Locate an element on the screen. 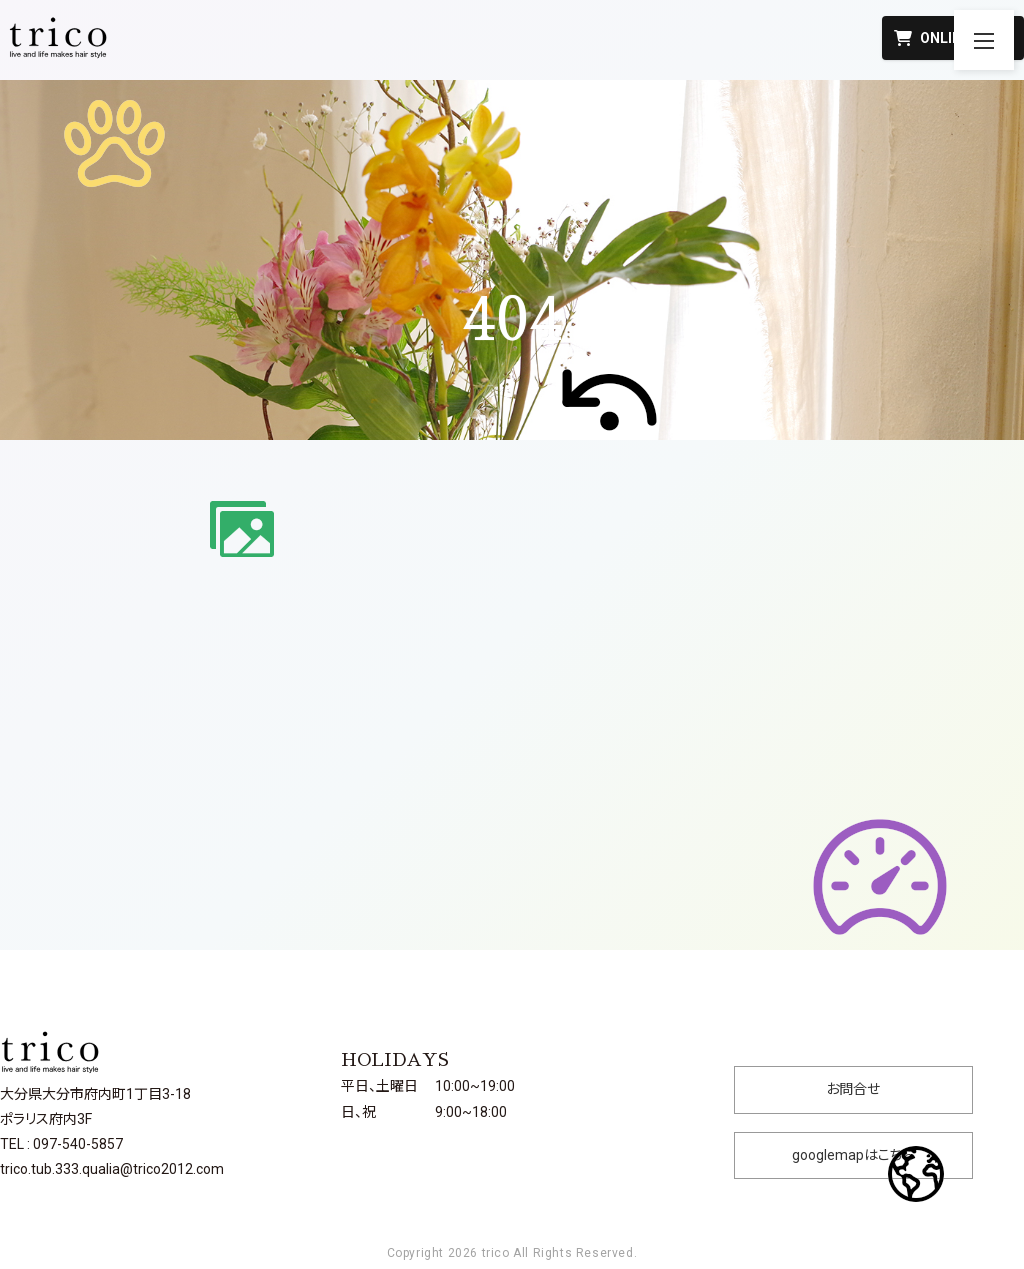  switch to global or worldwide view is located at coordinates (916, 1174).